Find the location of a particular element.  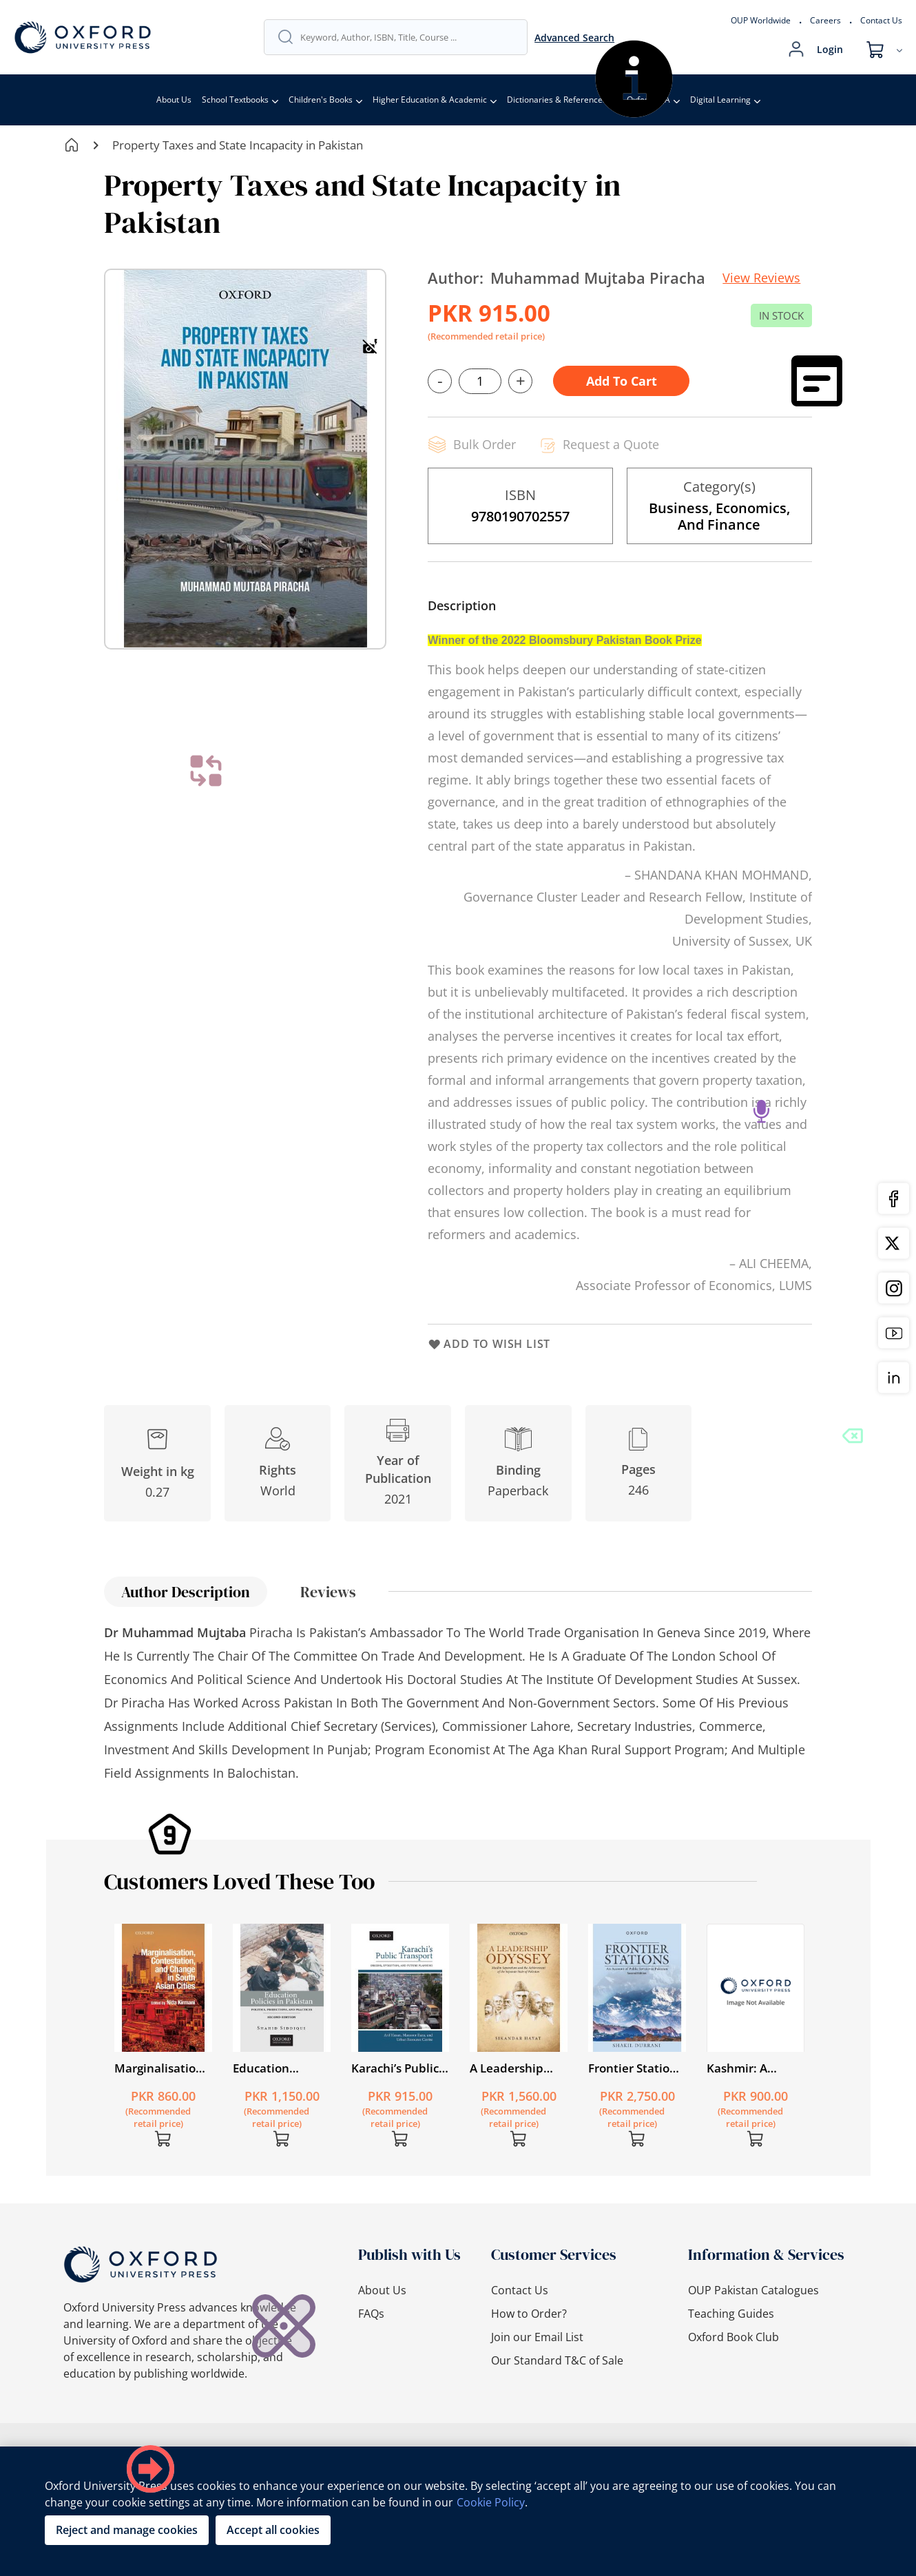

access health or first aid resources is located at coordinates (284, 2326).